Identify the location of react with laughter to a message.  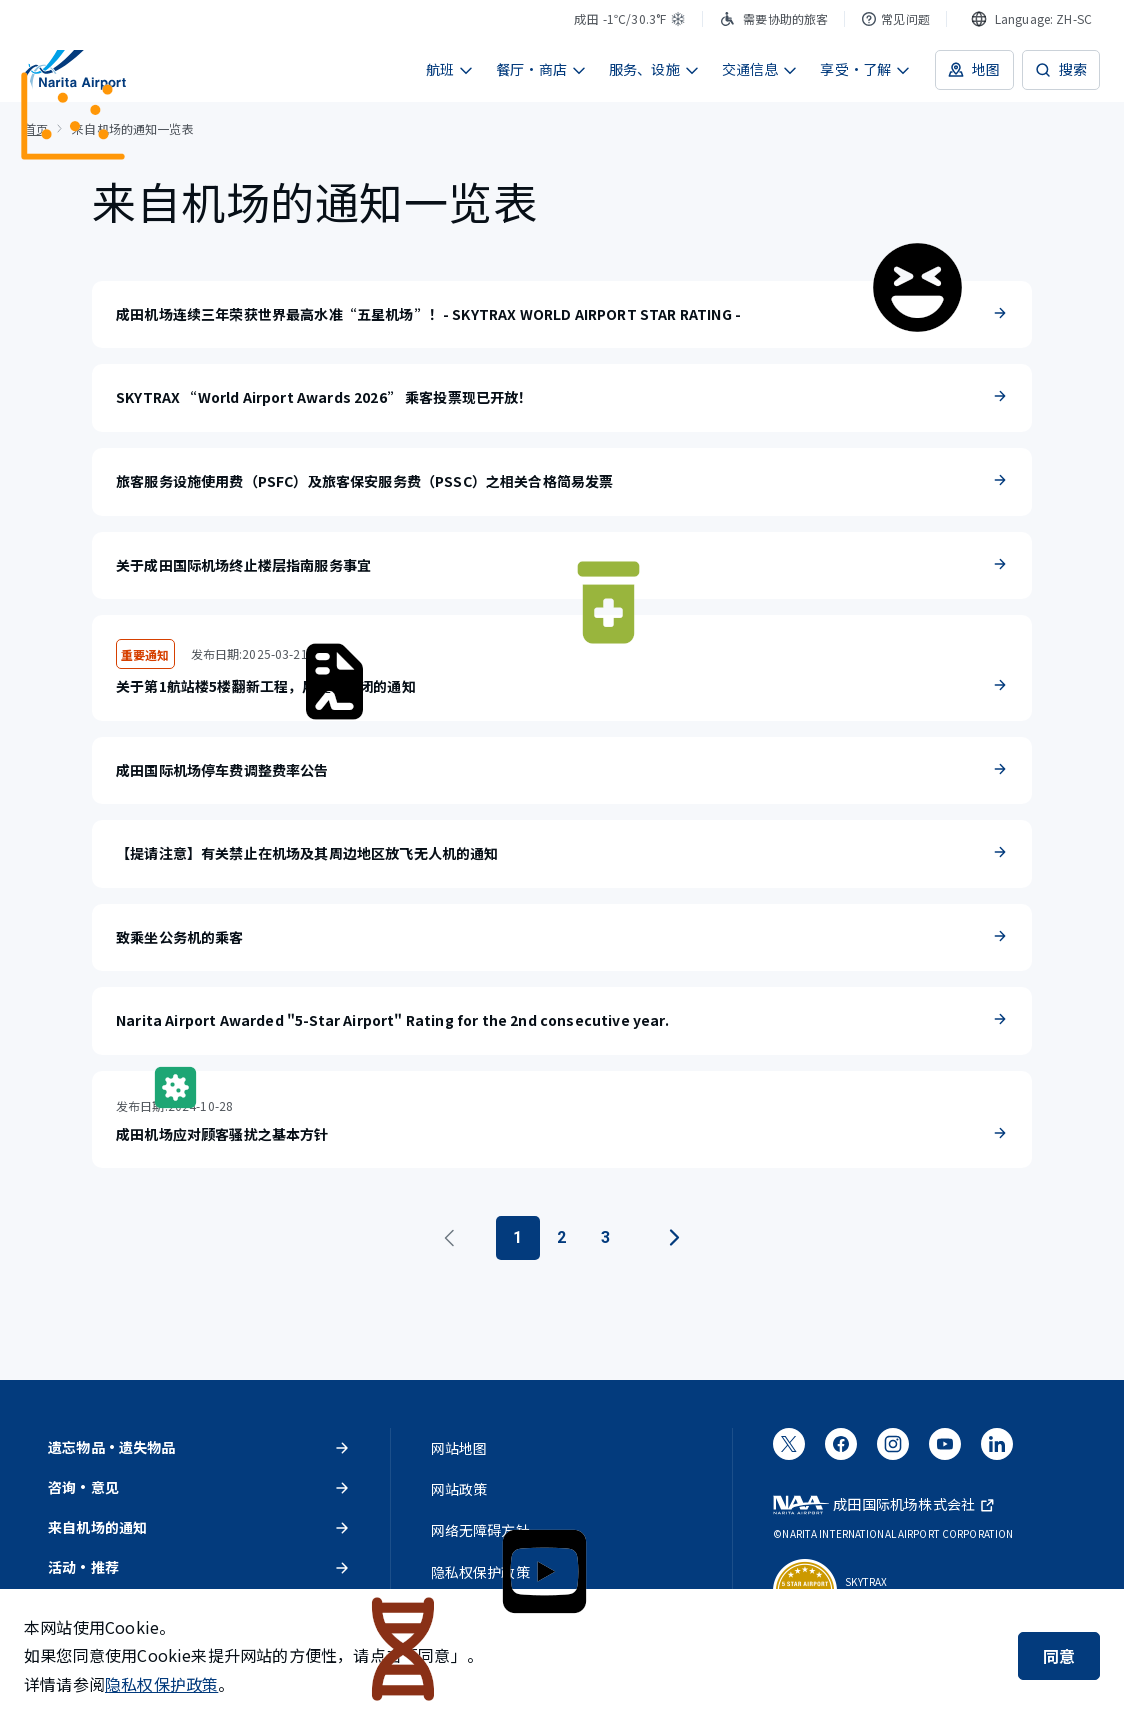
(917, 287).